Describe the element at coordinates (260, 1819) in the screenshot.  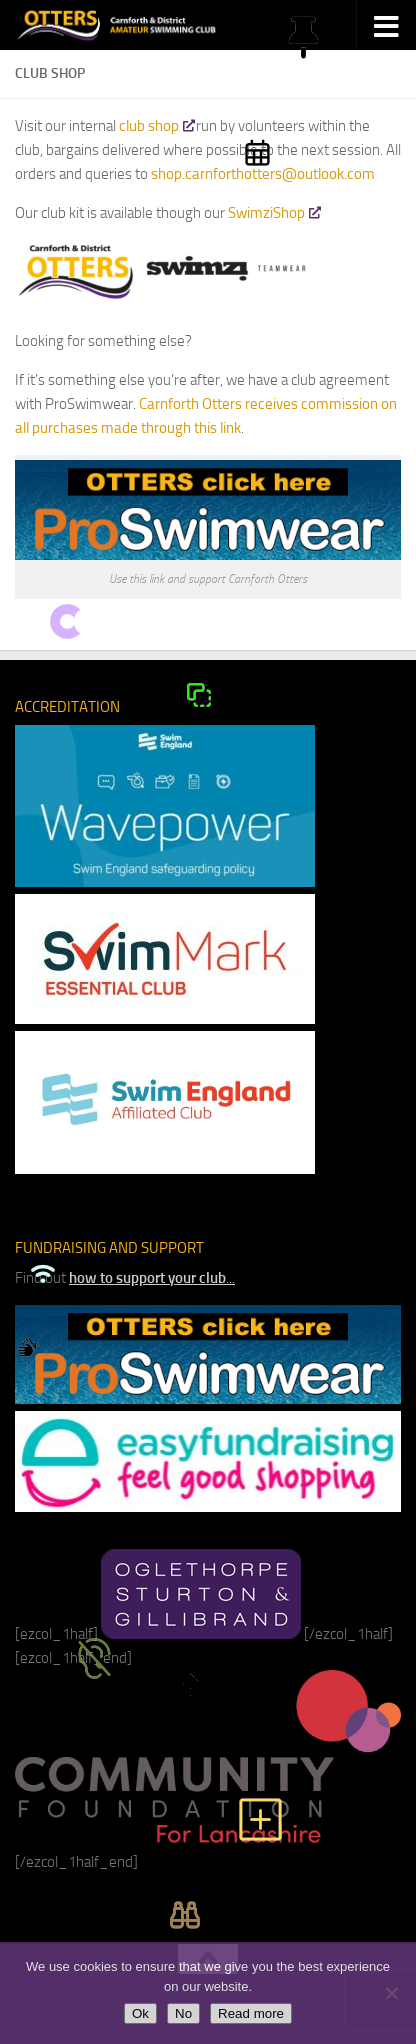
I see `add a new item or entry` at that location.